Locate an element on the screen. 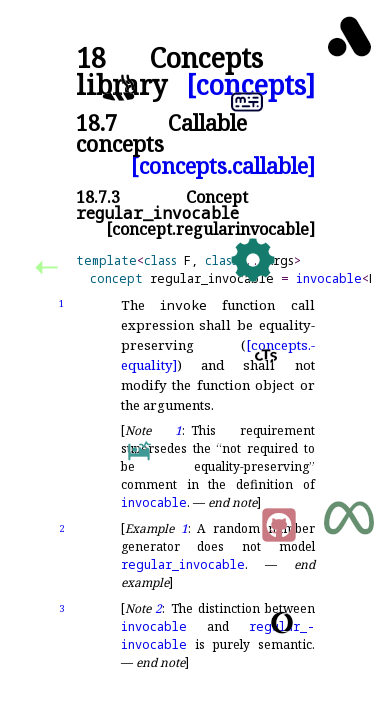  go back to the previous page is located at coordinates (46, 267).